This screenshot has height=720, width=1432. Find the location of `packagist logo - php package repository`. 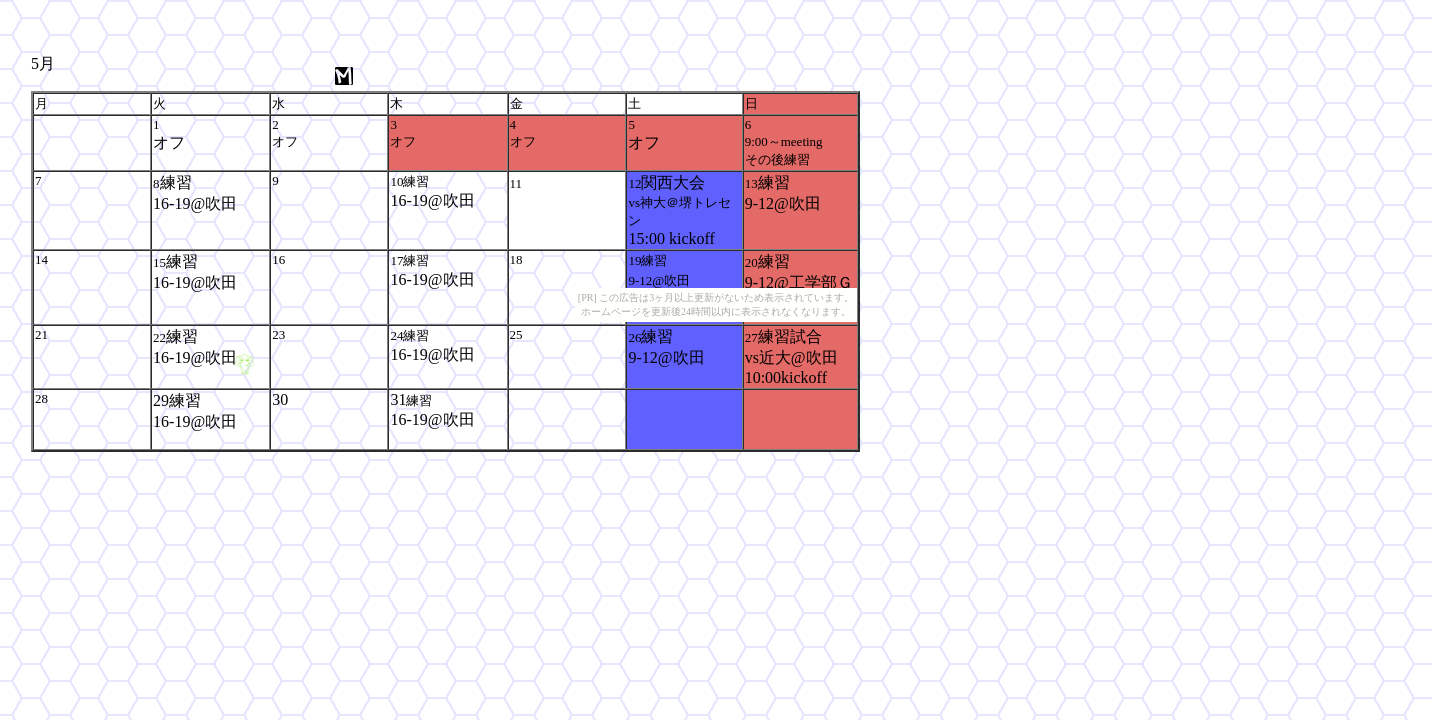

packagist logo - php package repository is located at coordinates (244, 364).